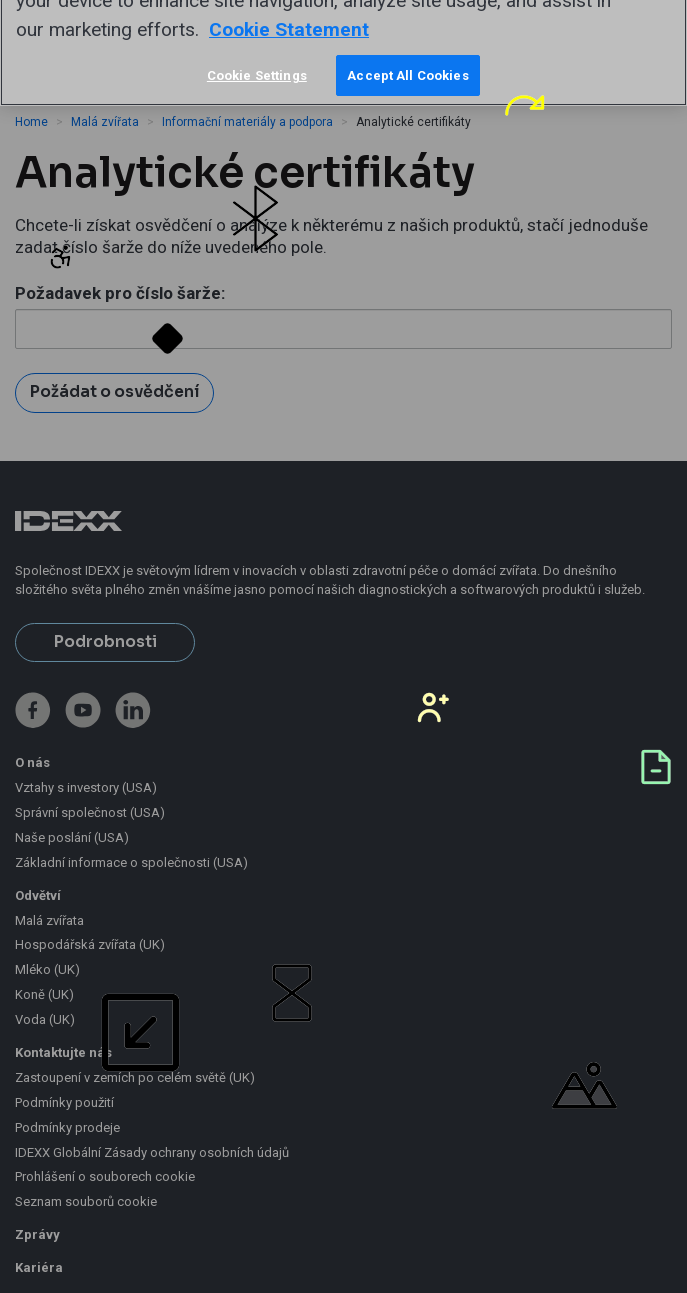 This screenshot has width=687, height=1293. I want to click on toggle bluetooth connectivity, so click(255, 218).